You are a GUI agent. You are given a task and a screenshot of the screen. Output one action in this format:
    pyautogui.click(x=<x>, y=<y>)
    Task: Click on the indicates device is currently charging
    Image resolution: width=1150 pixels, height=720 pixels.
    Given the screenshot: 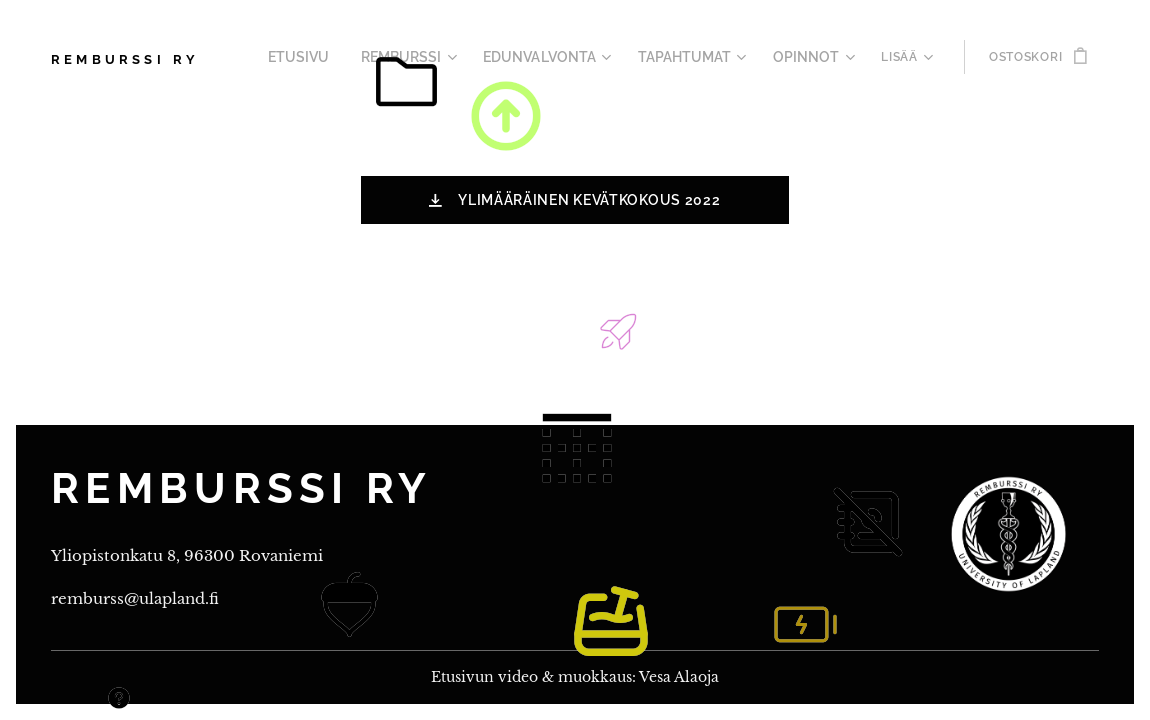 What is the action you would take?
    pyautogui.click(x=804, y=624)
    